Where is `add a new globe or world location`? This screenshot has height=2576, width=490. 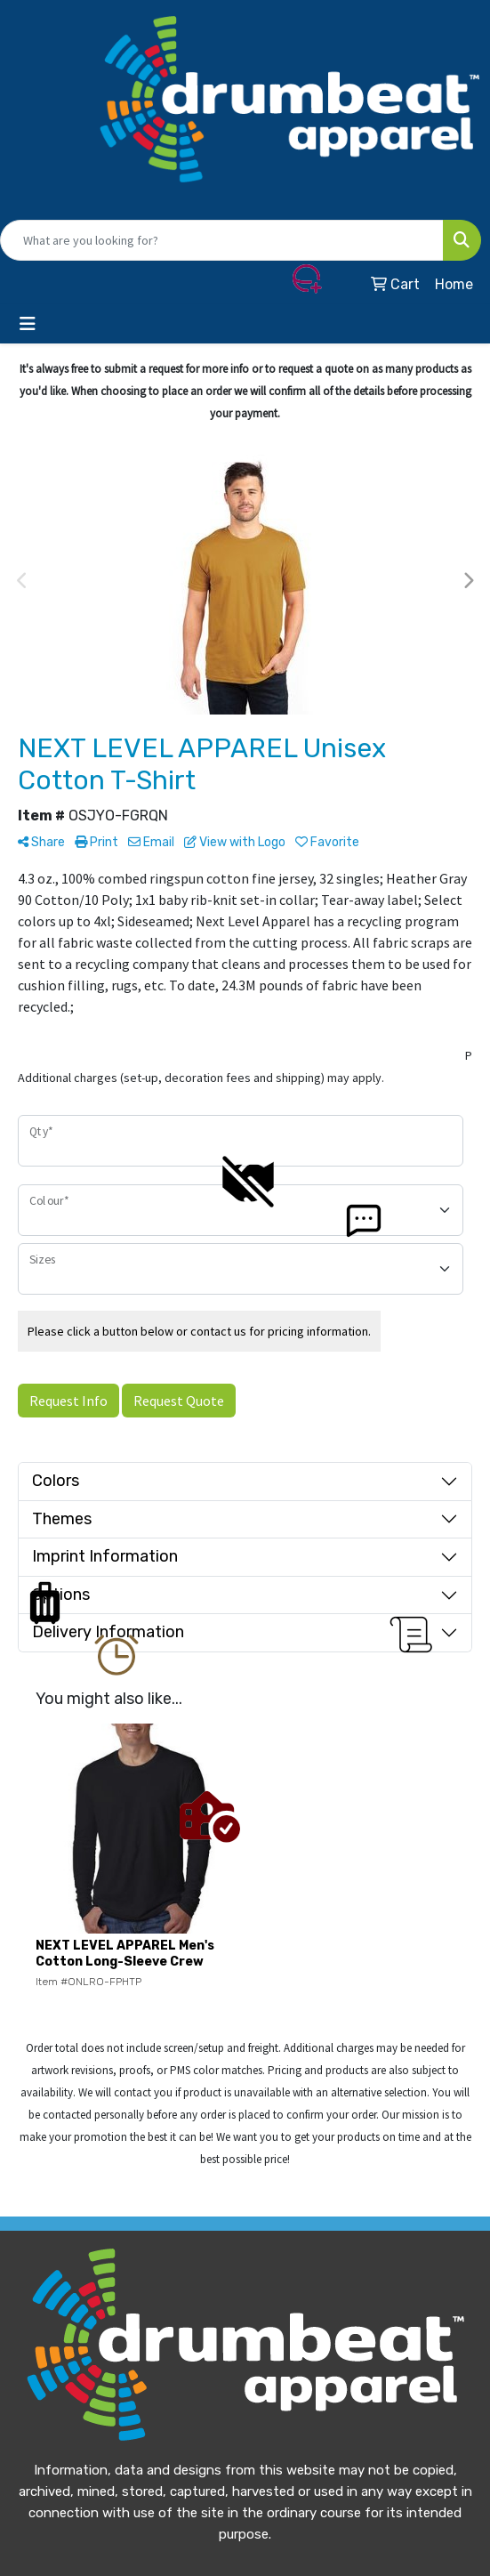
add a new globe or world location is located at coordinates (306, 278).